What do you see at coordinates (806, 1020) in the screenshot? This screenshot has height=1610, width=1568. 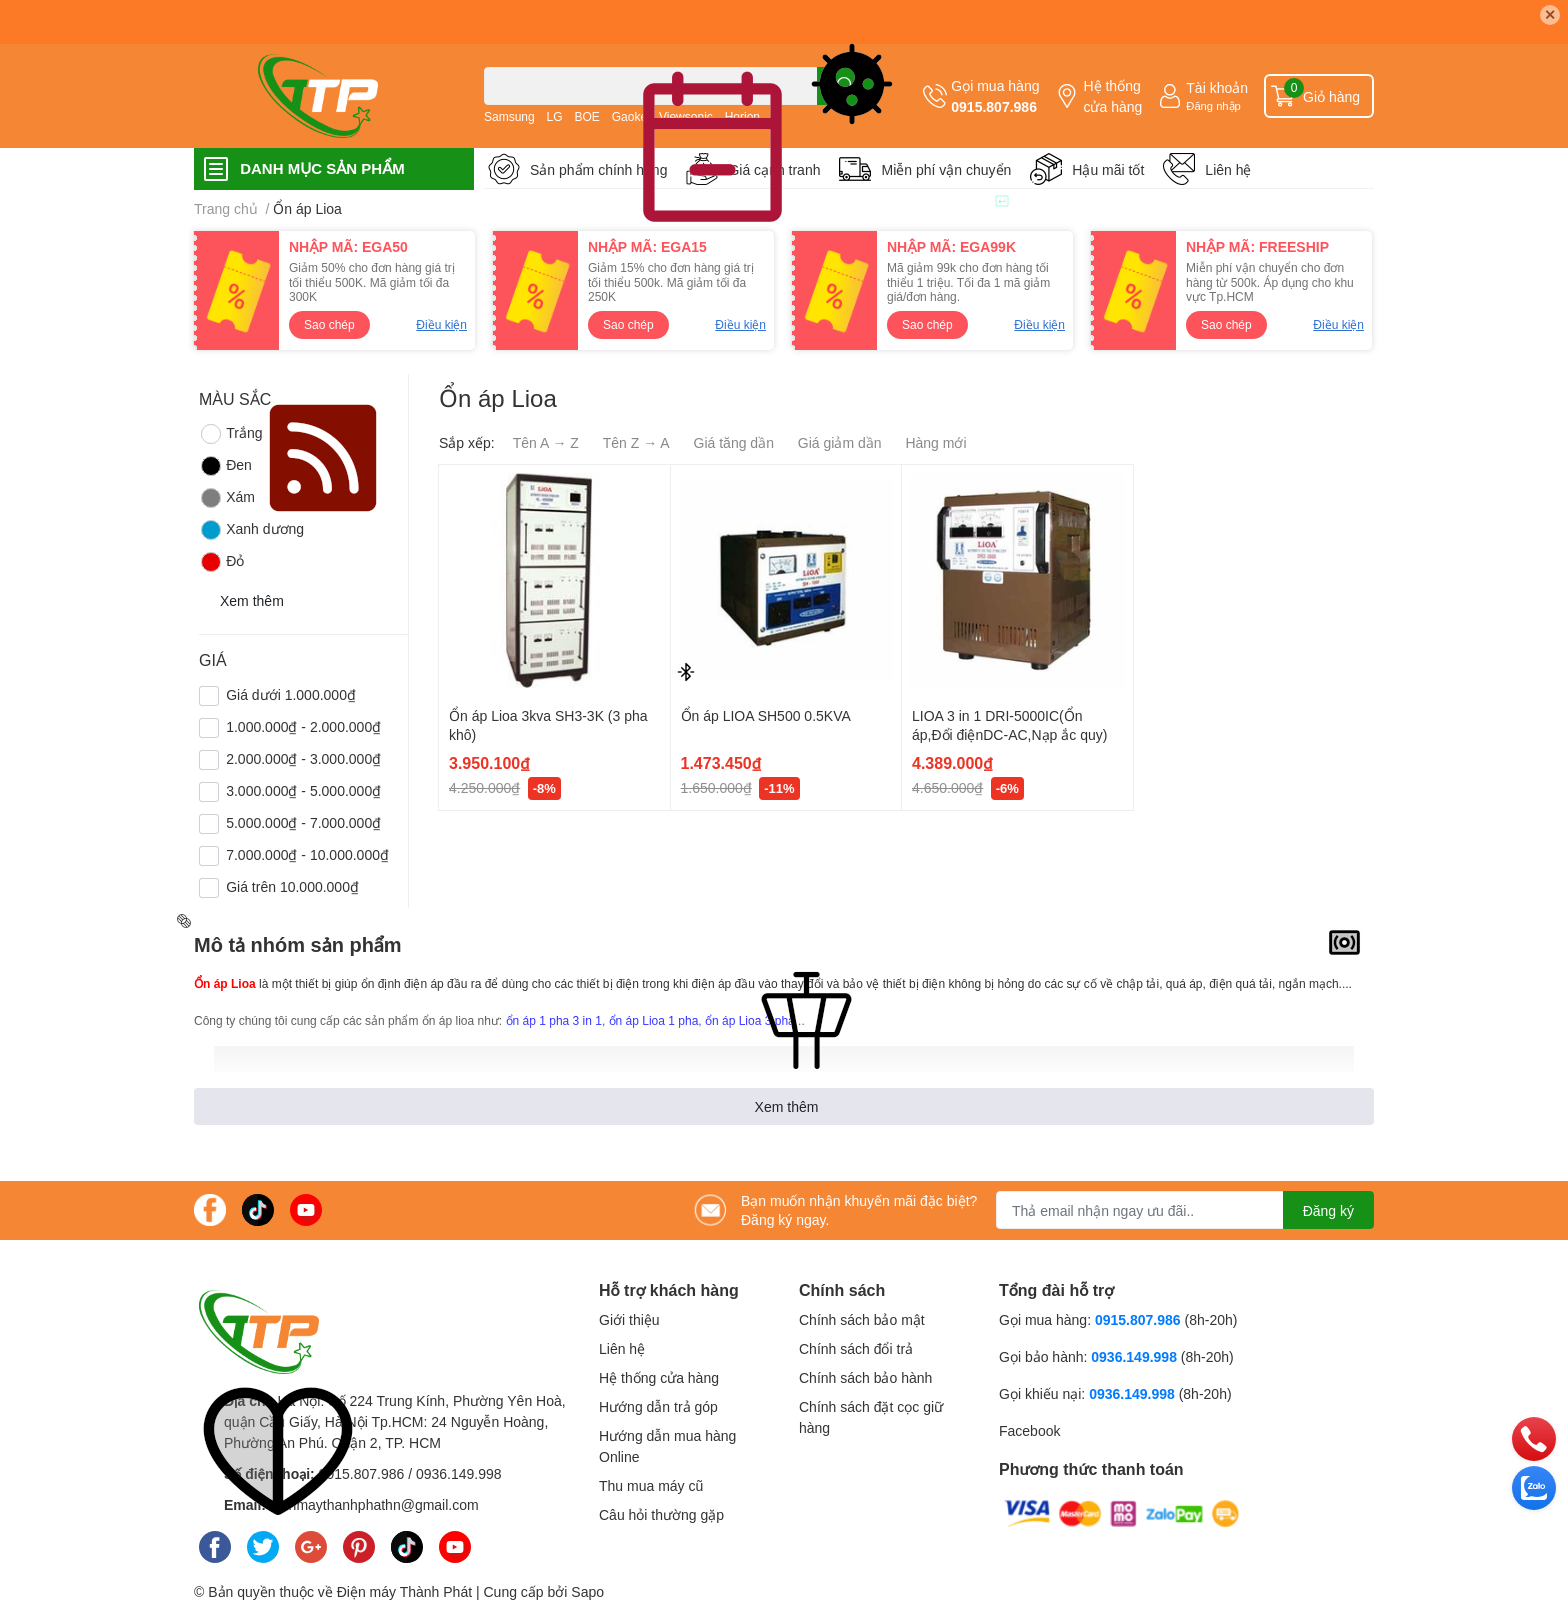 I see `access air traffic control features` at bounding box center [806, 1020].